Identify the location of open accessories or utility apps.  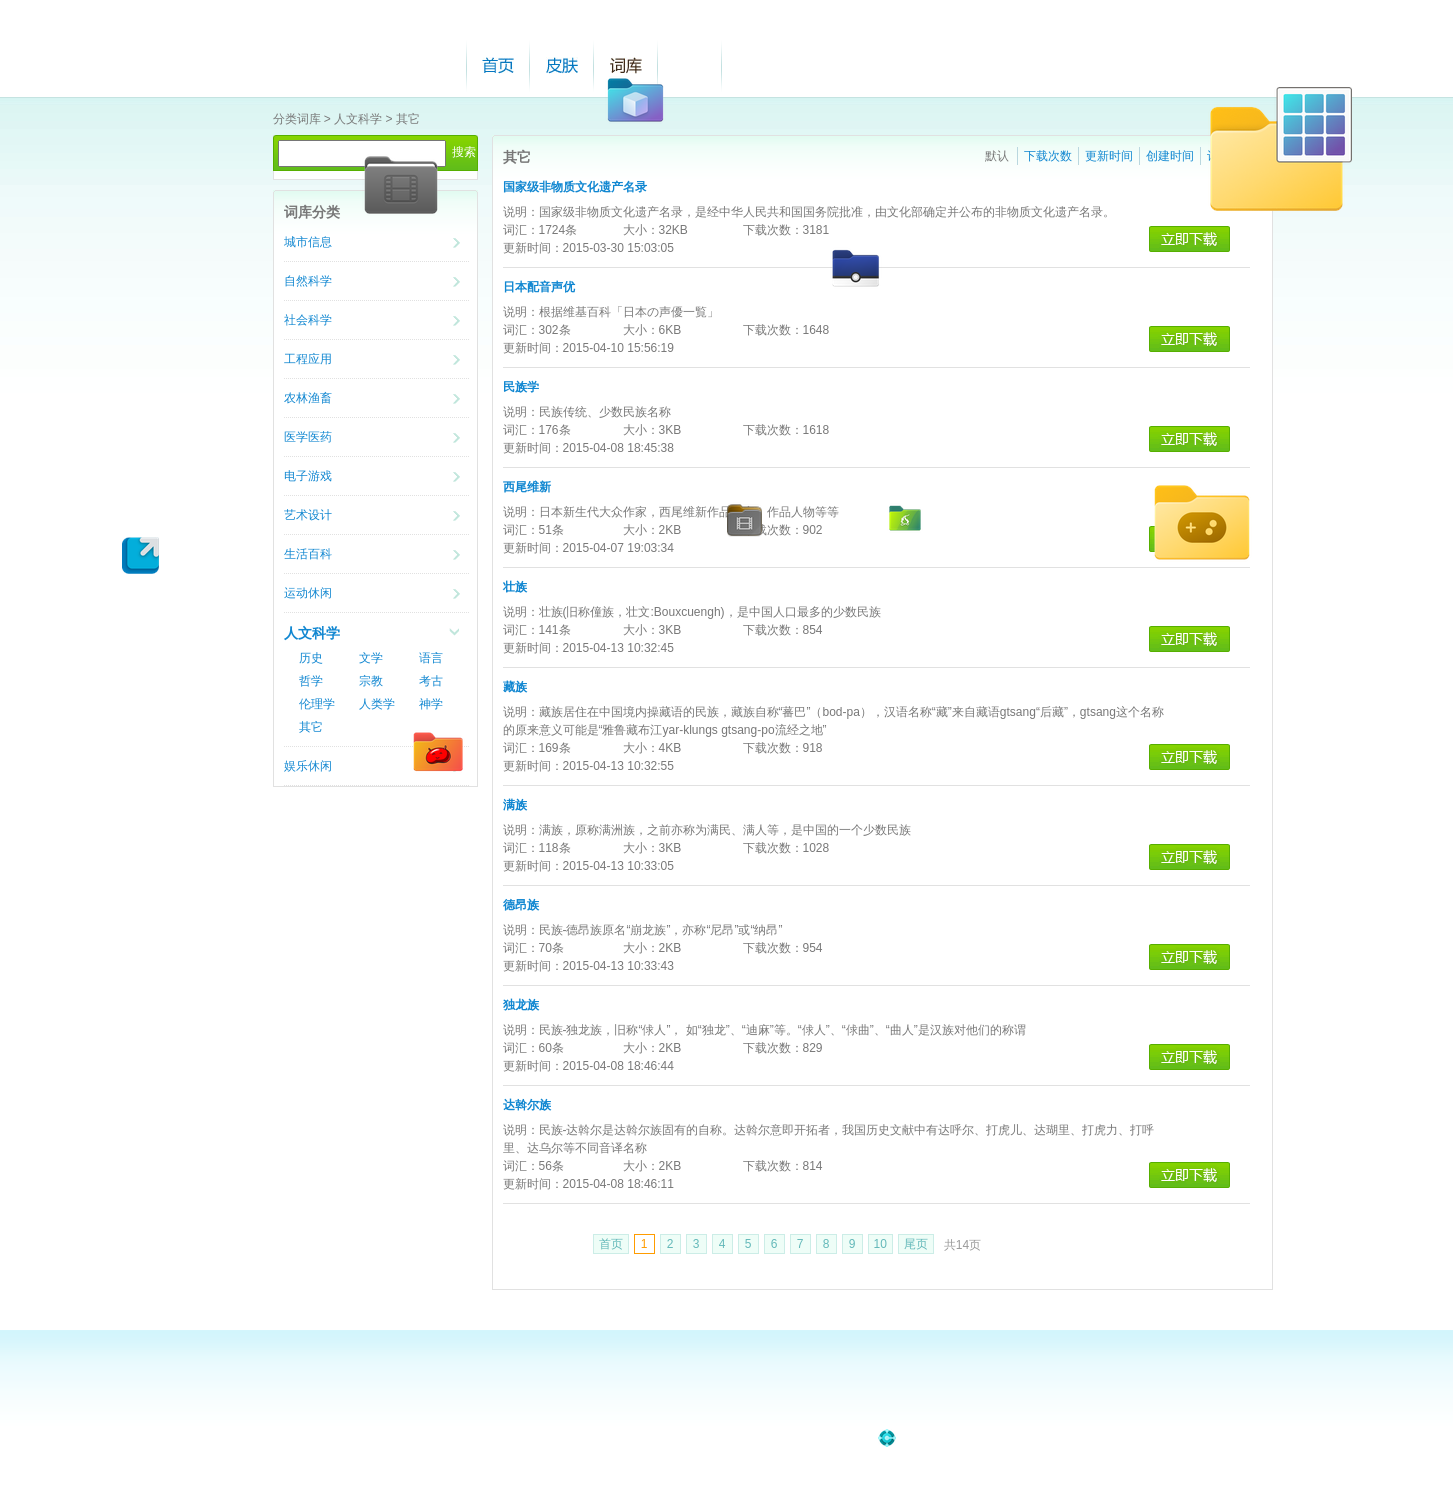
(140, 555).